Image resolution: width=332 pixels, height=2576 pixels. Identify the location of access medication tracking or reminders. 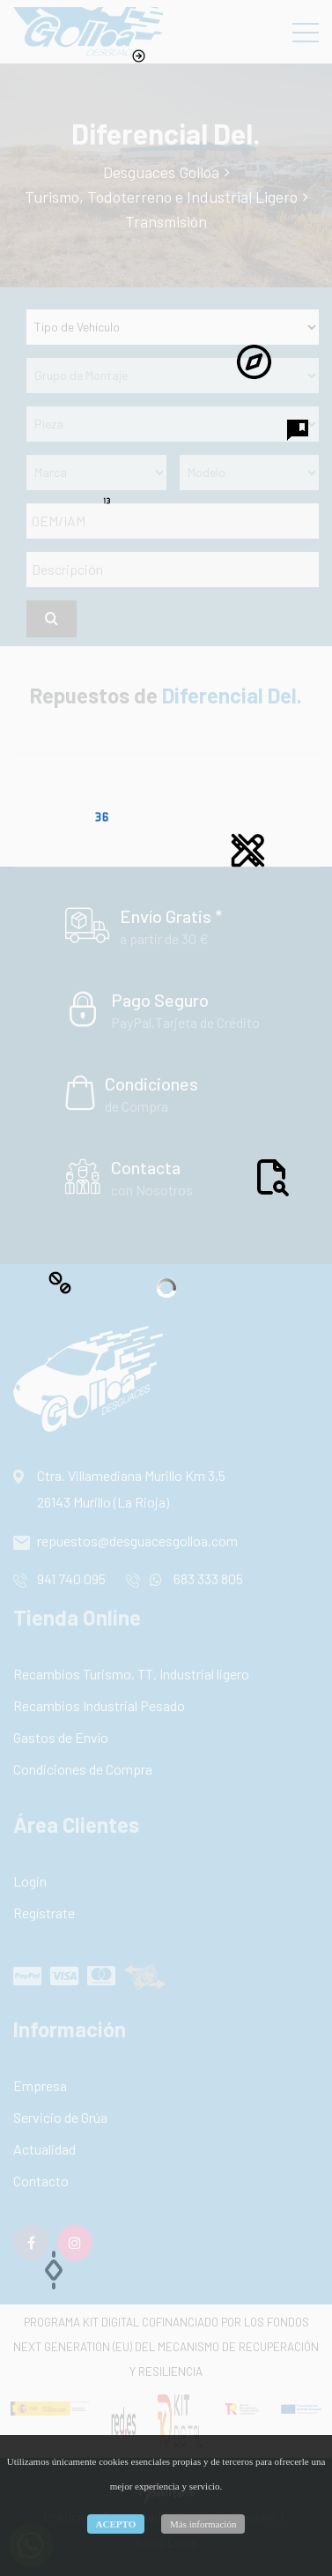
(60, 1283).